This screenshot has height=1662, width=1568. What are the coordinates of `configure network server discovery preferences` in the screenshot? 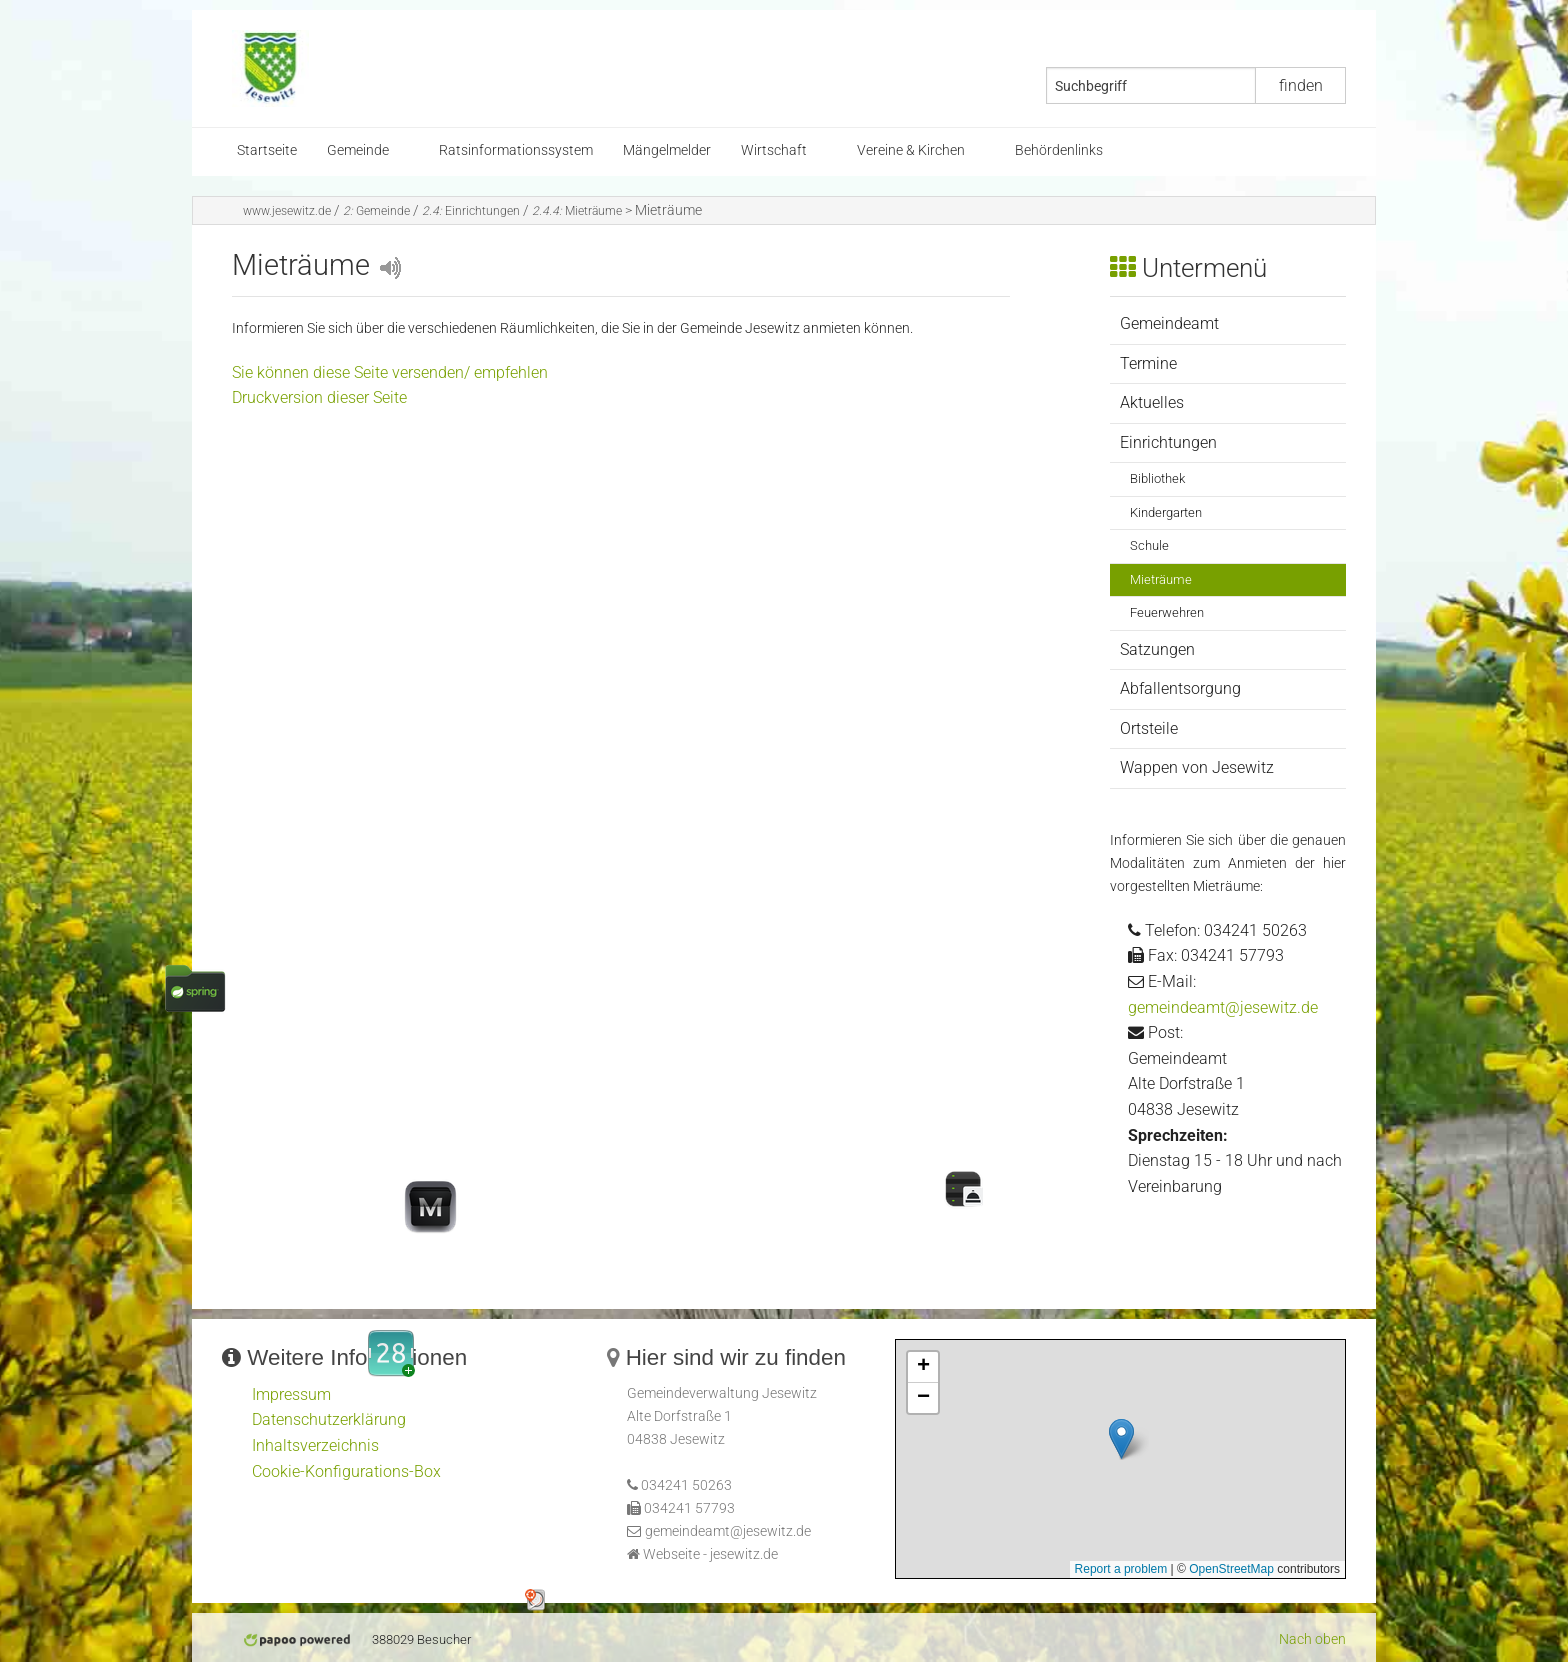 It's located at (963, 1189).